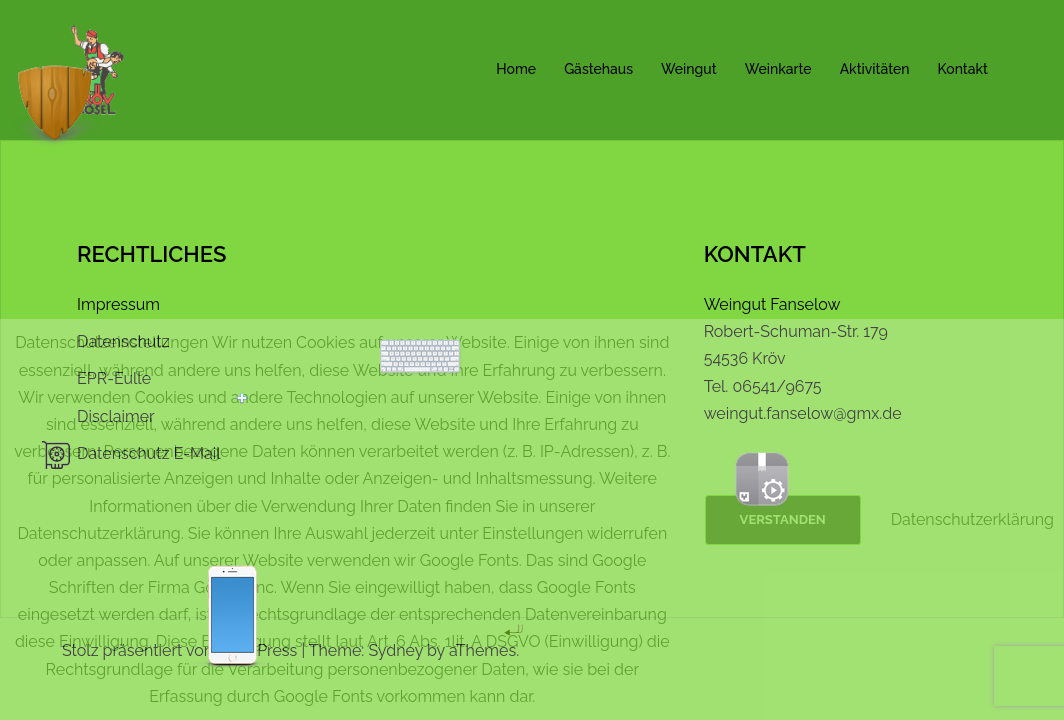 The height and width of the screenshot is (720, 1064). Describe the element at coordinates (55, 102) in the screenshot. I see `indicates low security status for a connection or system` at that location.